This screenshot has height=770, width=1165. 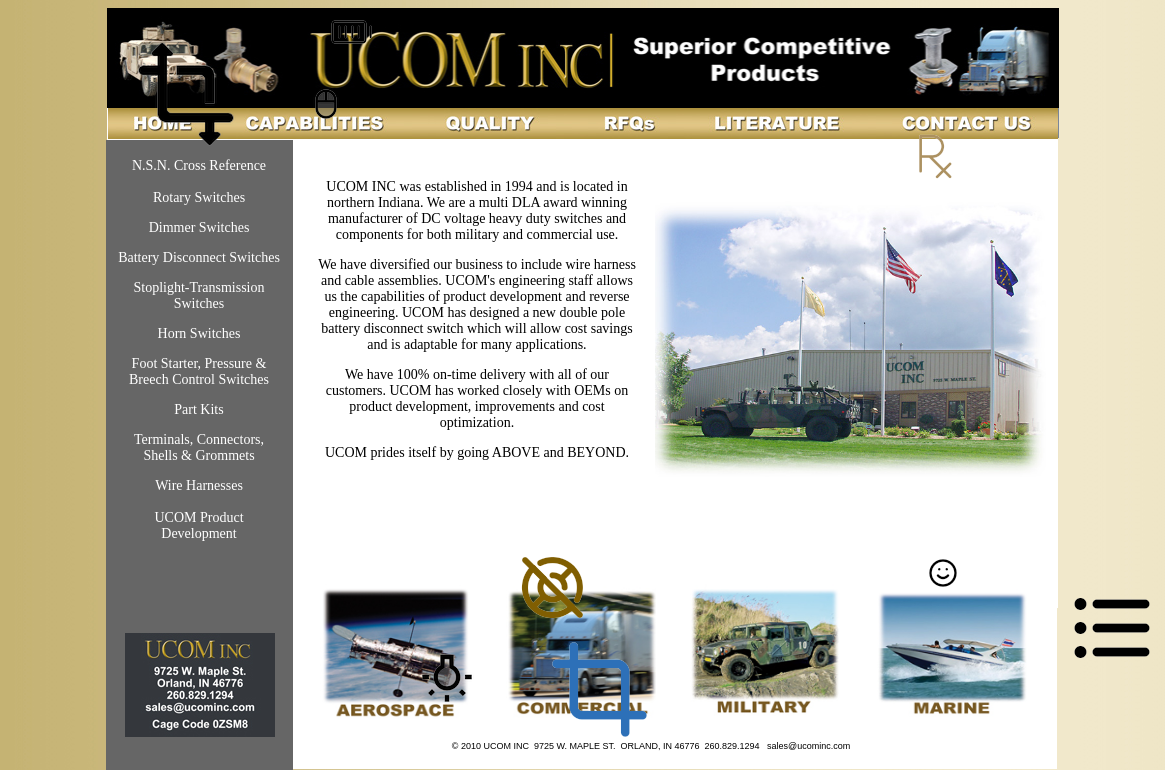 I want to click on add an emoji or reaction, so click(x=943, y=573).